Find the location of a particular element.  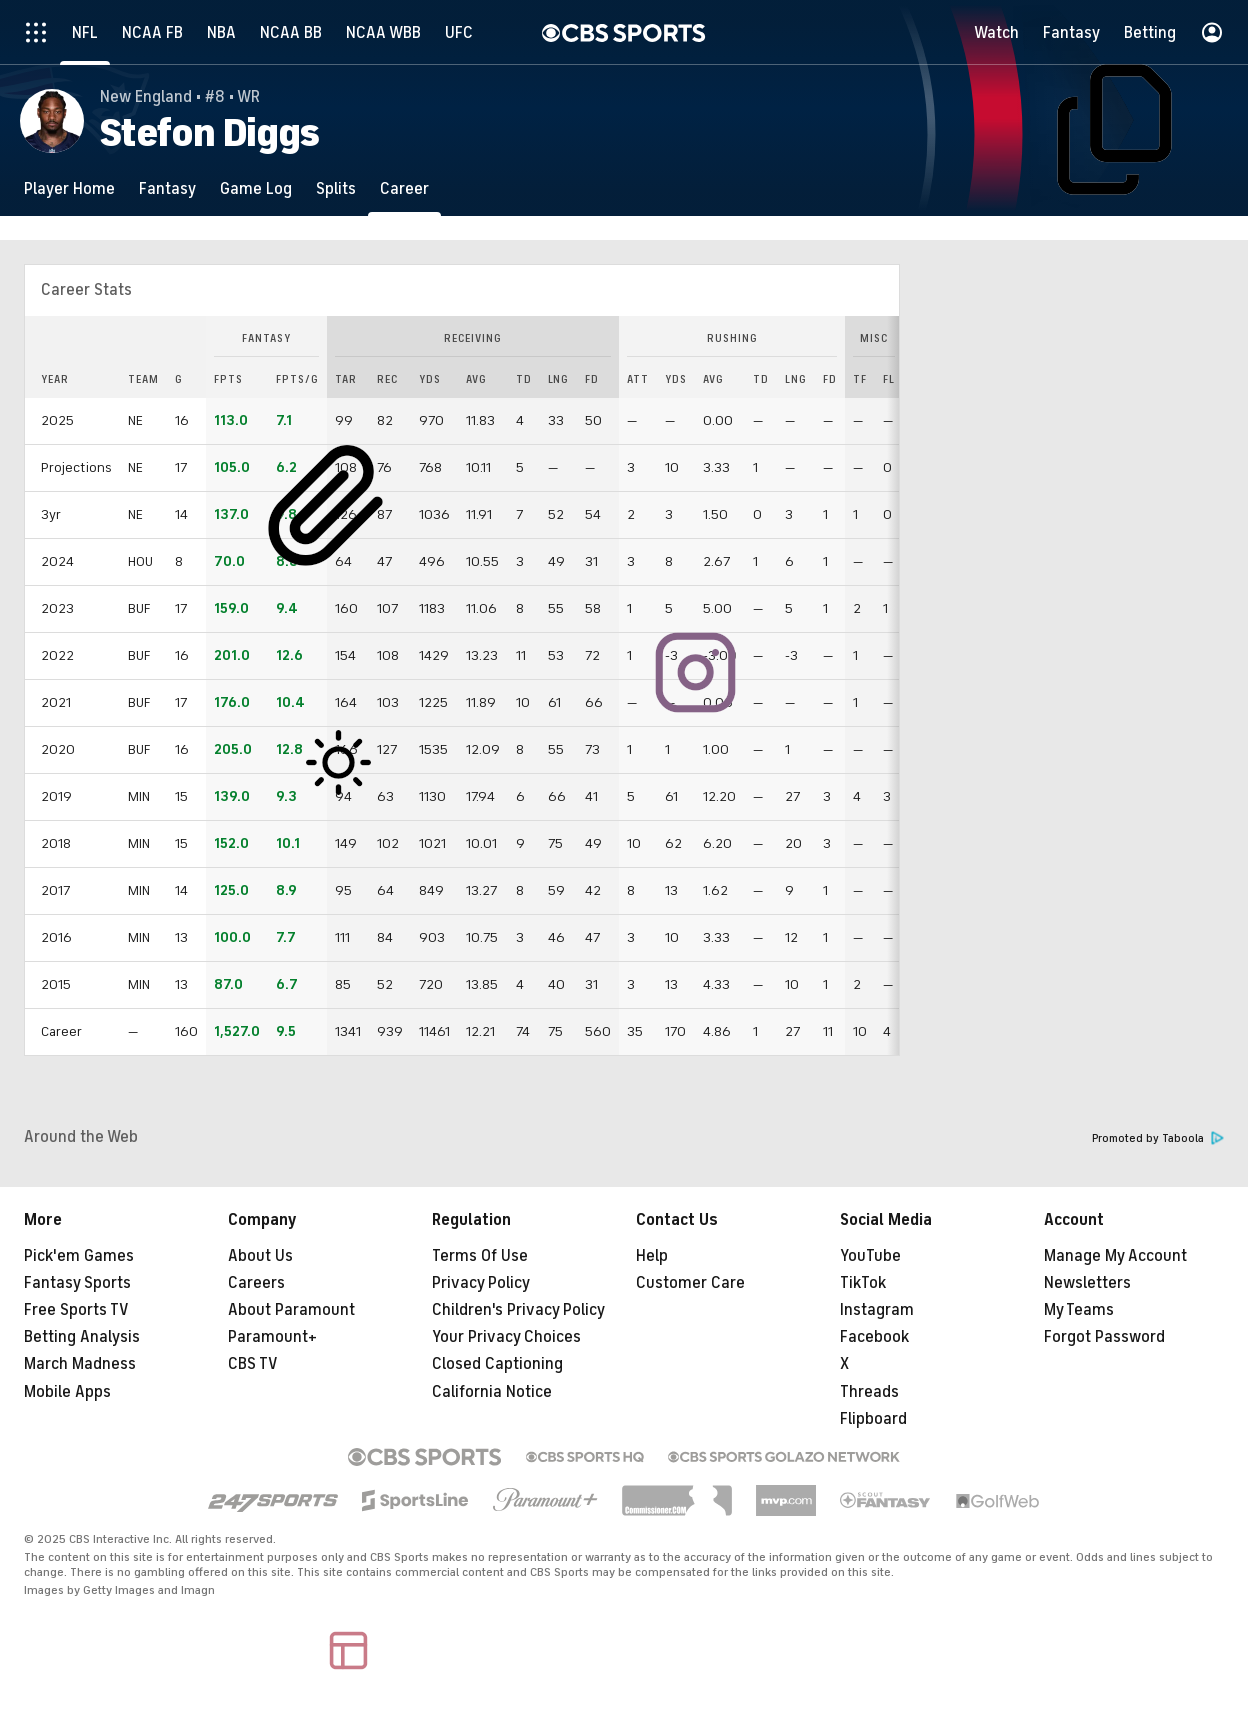

open instagram app is located at coordinates (695, 672).